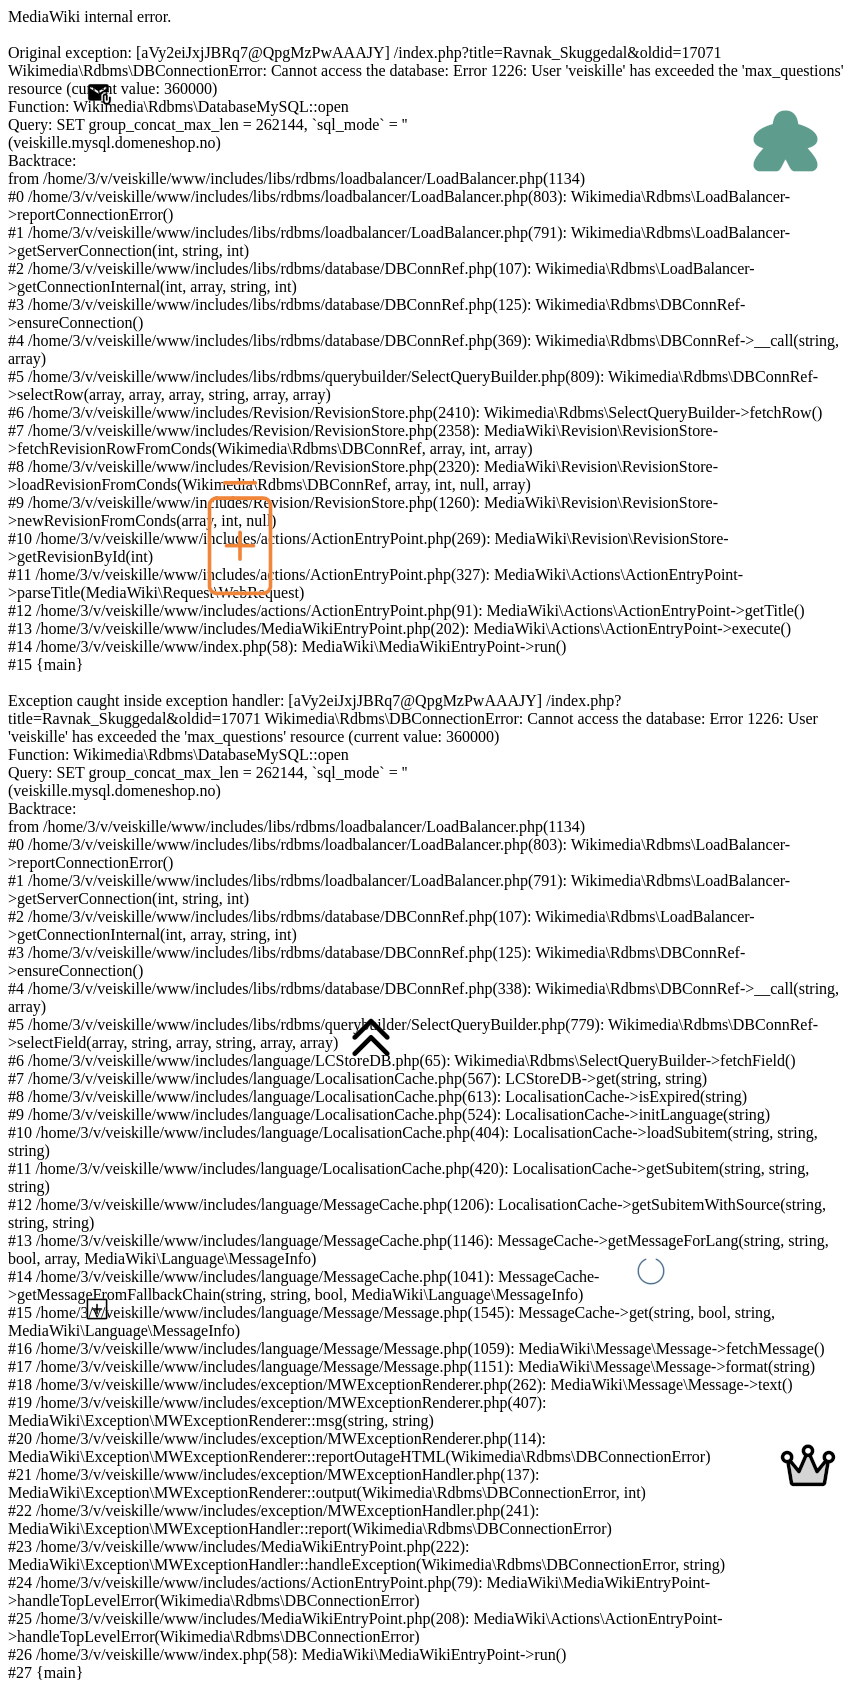  What do you see at coordinates (371, 1039) in the screenshot?
I see `scroll to top of page` at bounding box center [371, 1039].